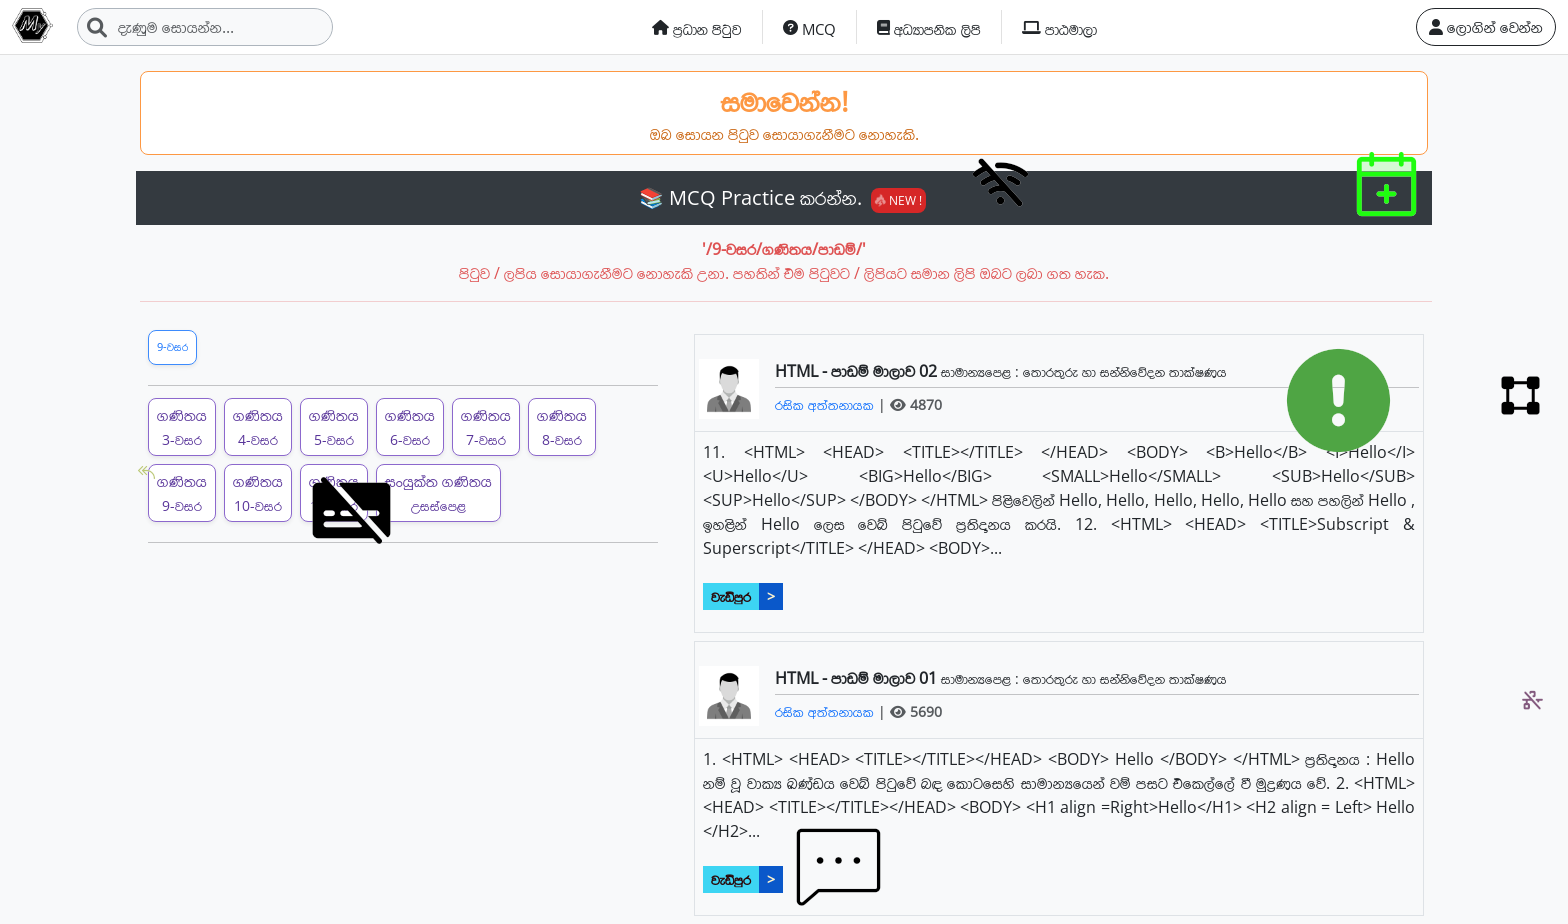  What do you see at coordinates (146, 472) in the screenshot?
I see `reply all to a message or email` at bounding box center [146, 472].